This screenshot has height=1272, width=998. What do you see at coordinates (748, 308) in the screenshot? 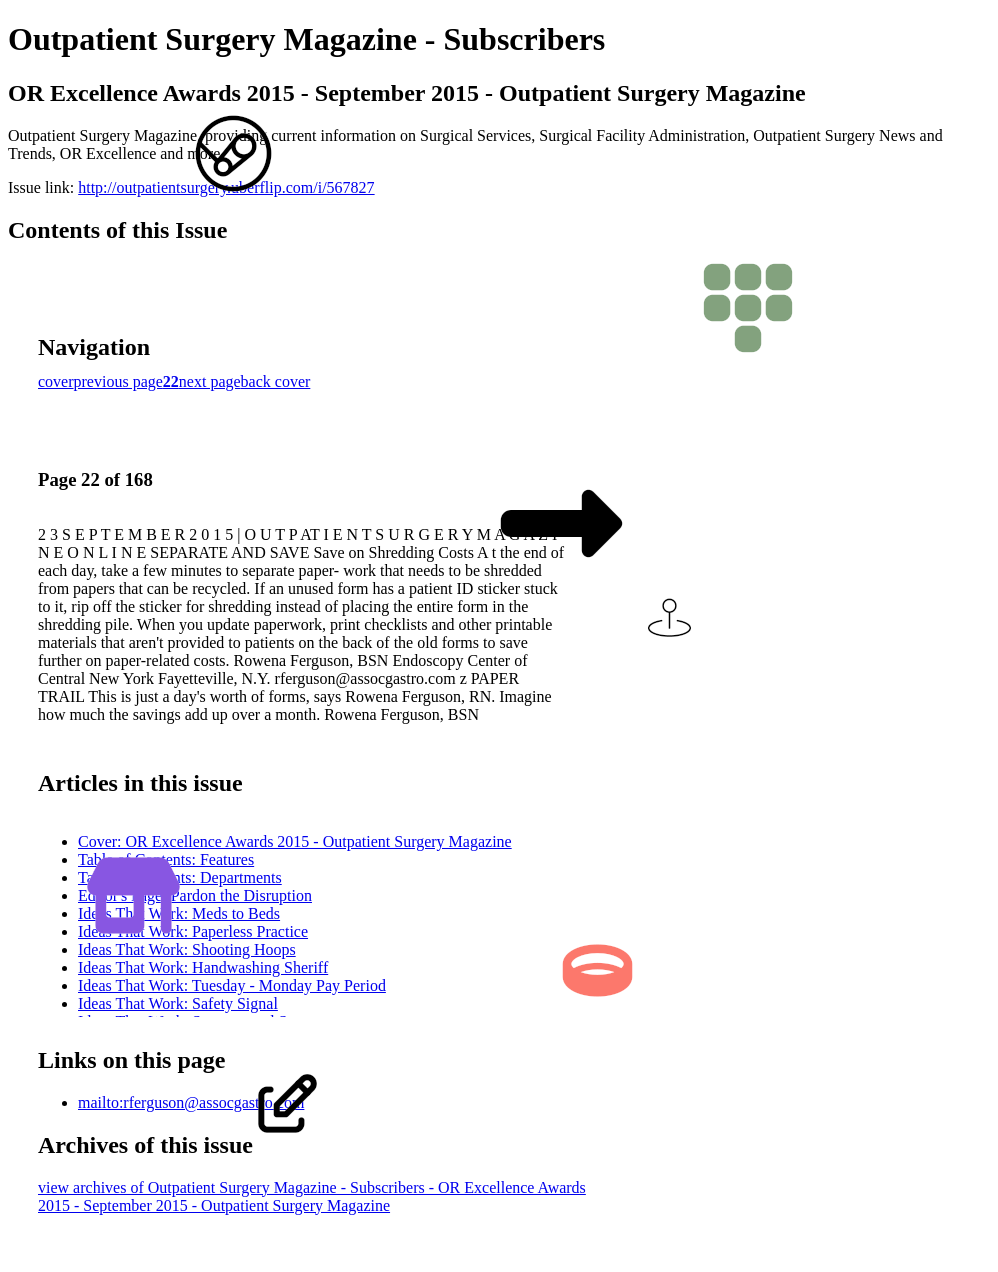
I see `open the phone dialpad` at bounding box center [748, 308].